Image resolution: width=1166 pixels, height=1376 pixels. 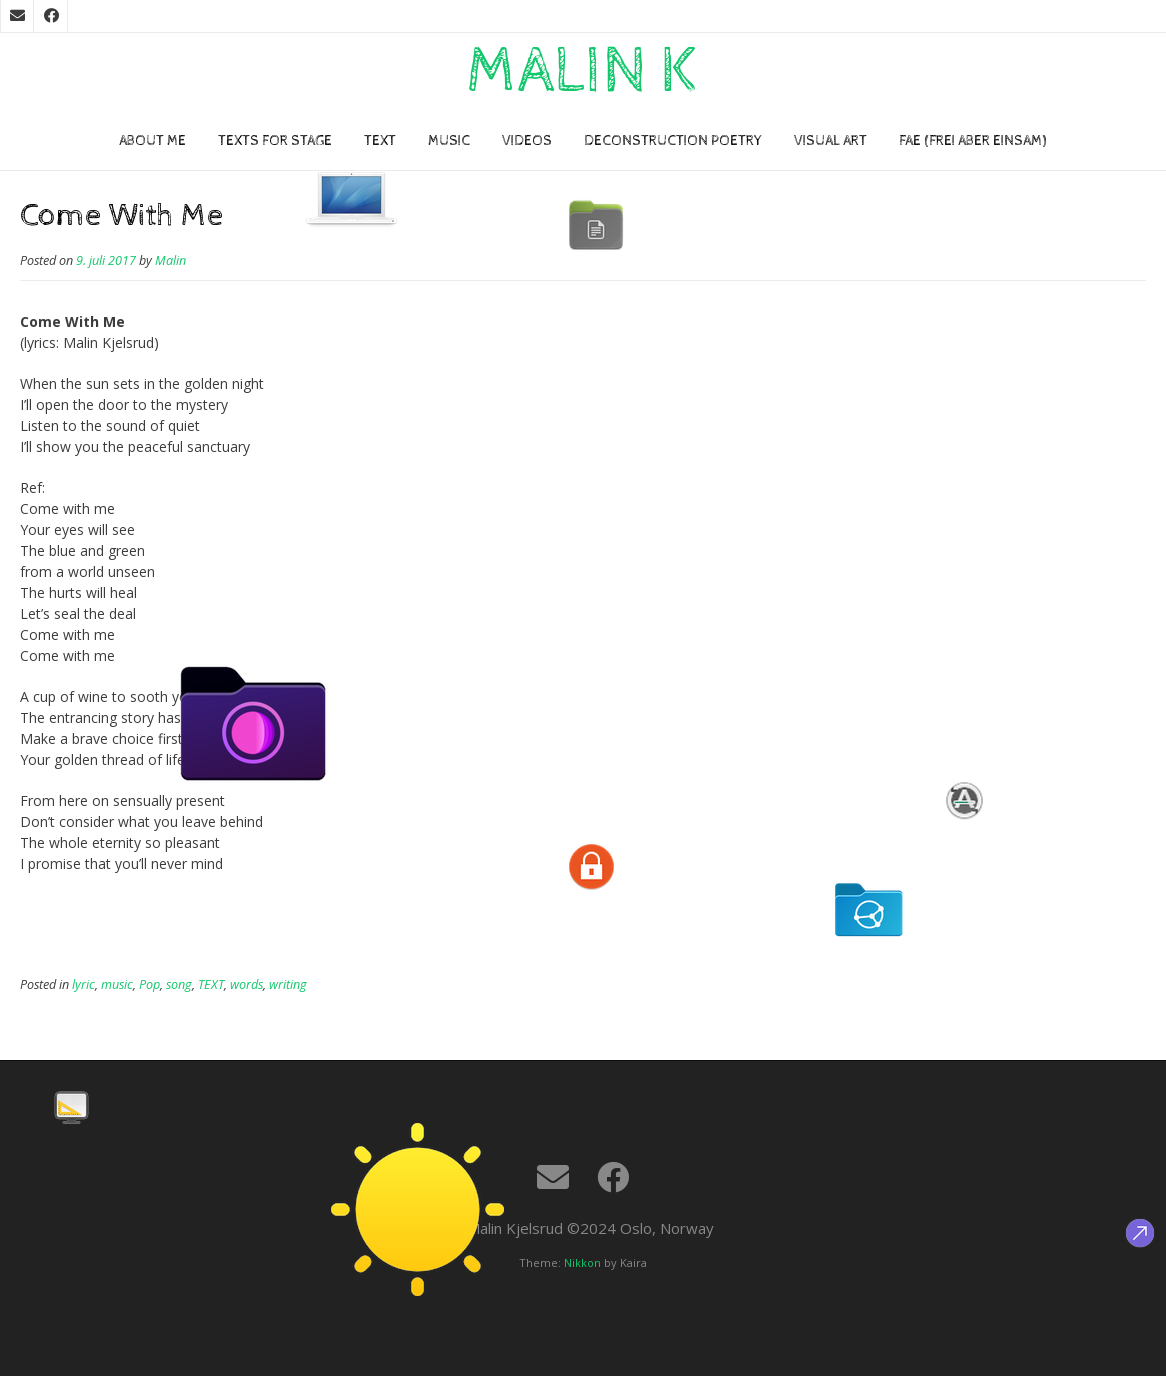 I want to click on access display settings and screen configuration, so click(x=71, y=1107).